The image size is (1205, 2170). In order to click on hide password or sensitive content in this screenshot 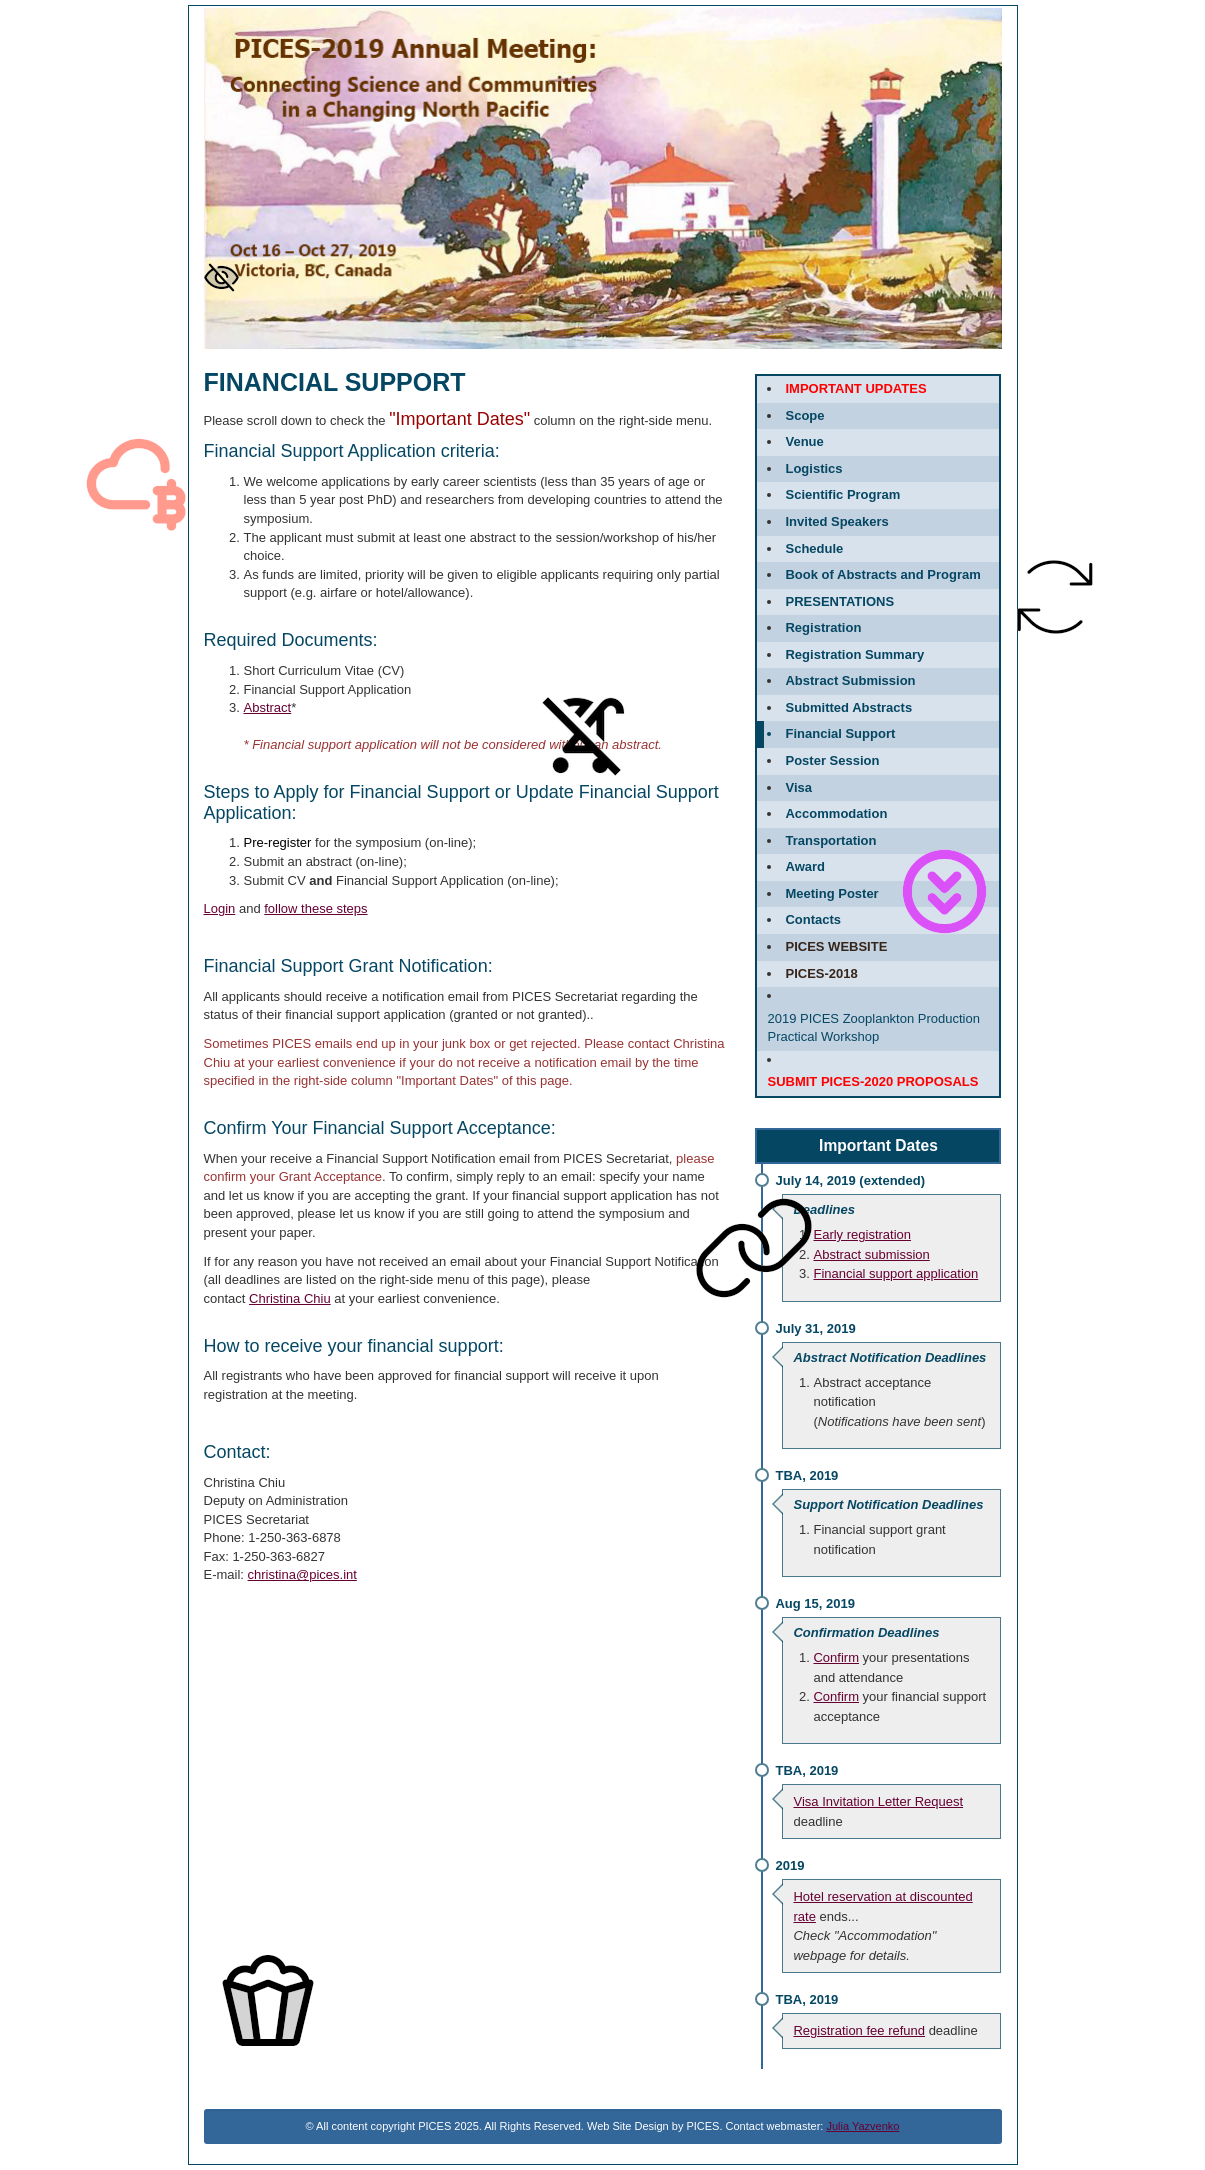, I will do `click(221, 277)`.